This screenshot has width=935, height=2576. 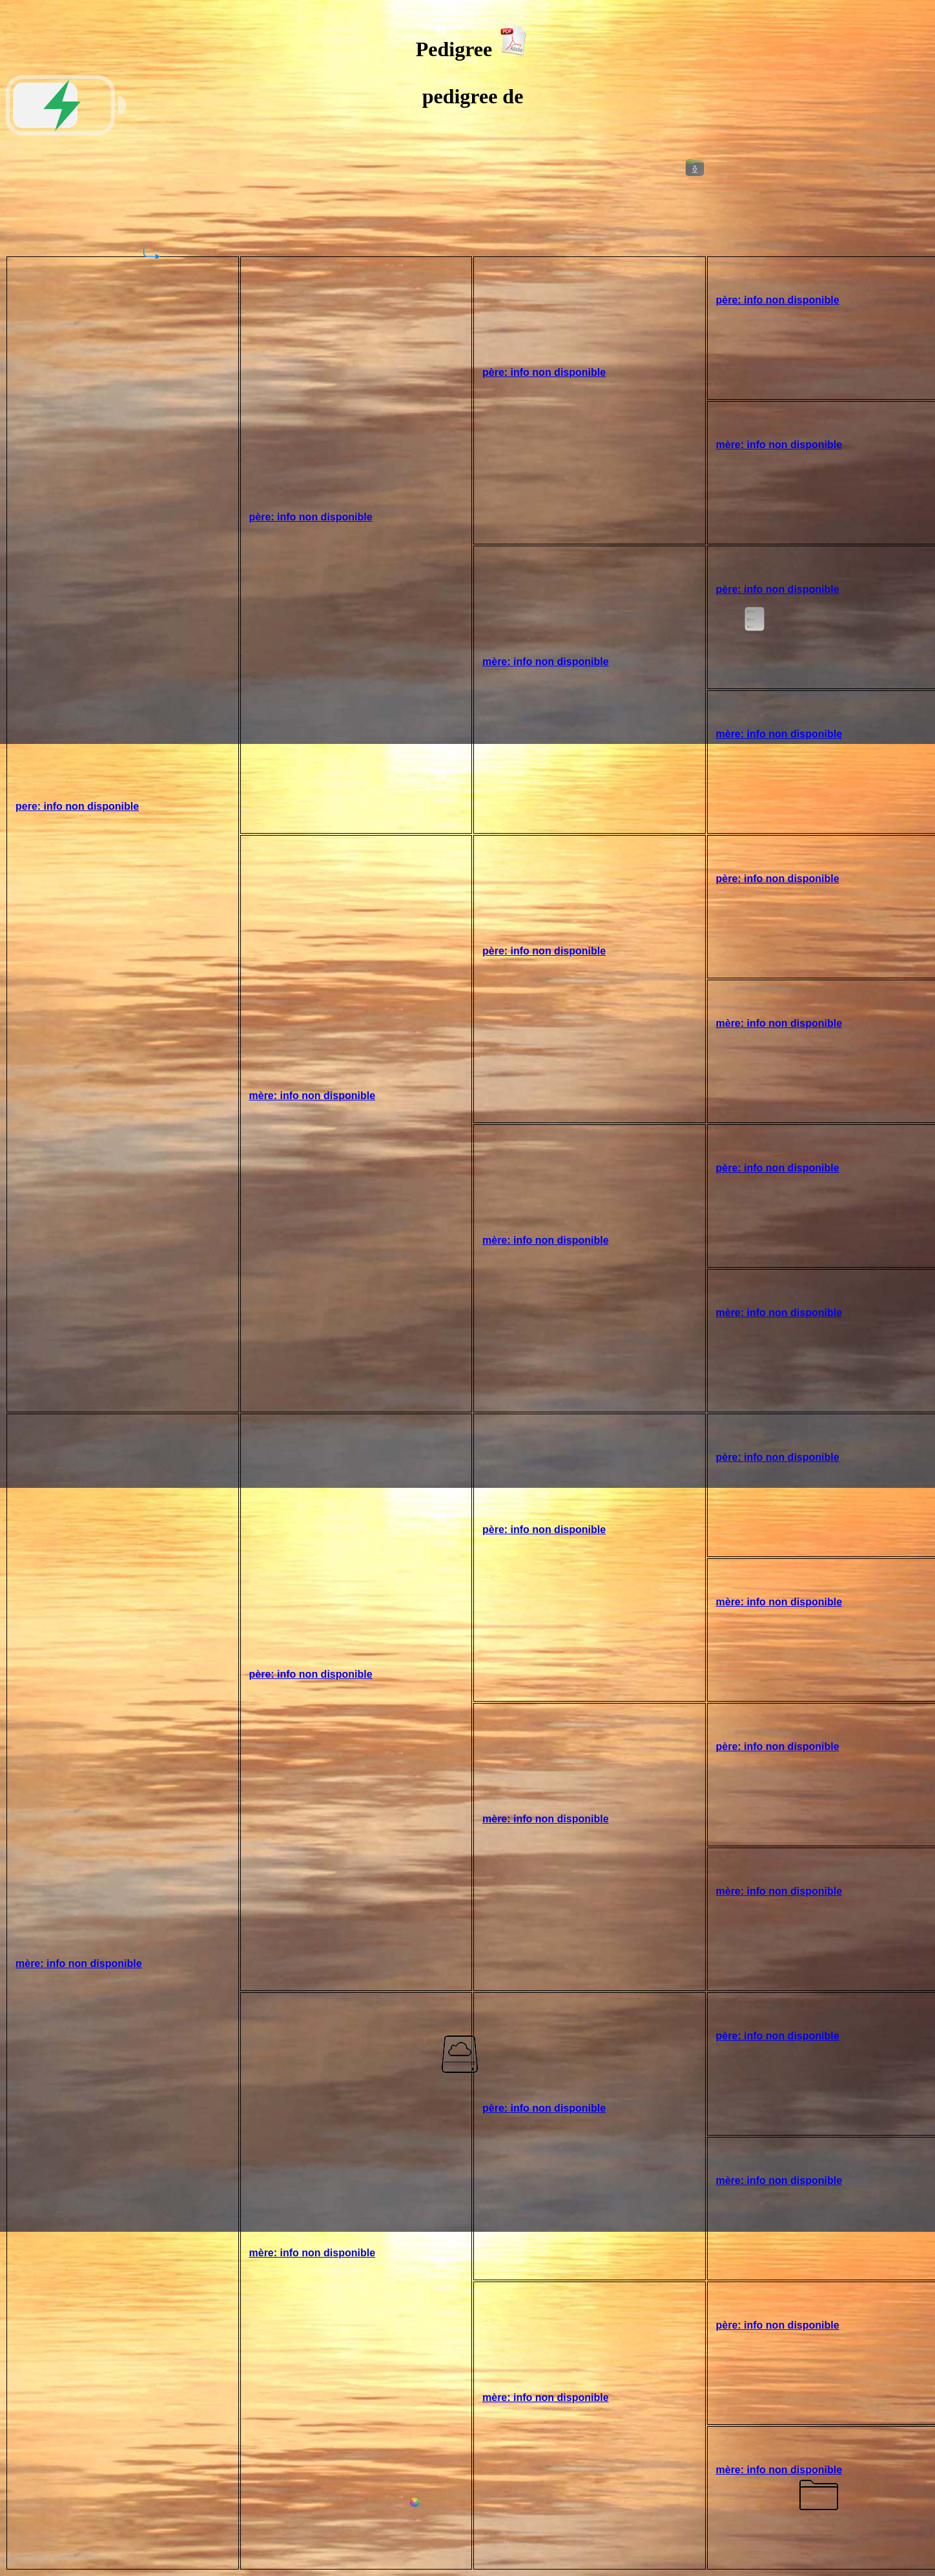 I want to click on open downloads folder, so click(x=695, y=167).